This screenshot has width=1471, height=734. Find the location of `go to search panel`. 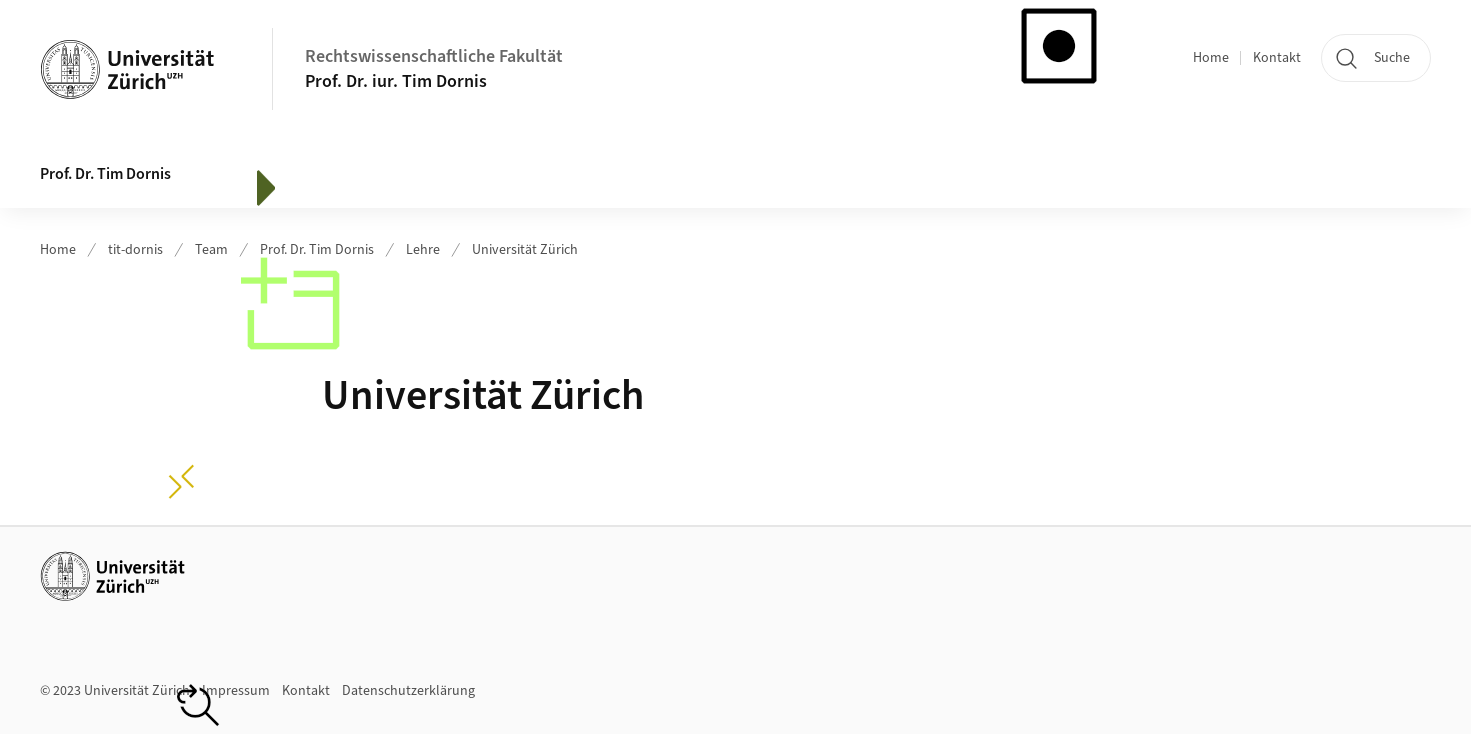

go to search panel is located at coordinates (199, 706).